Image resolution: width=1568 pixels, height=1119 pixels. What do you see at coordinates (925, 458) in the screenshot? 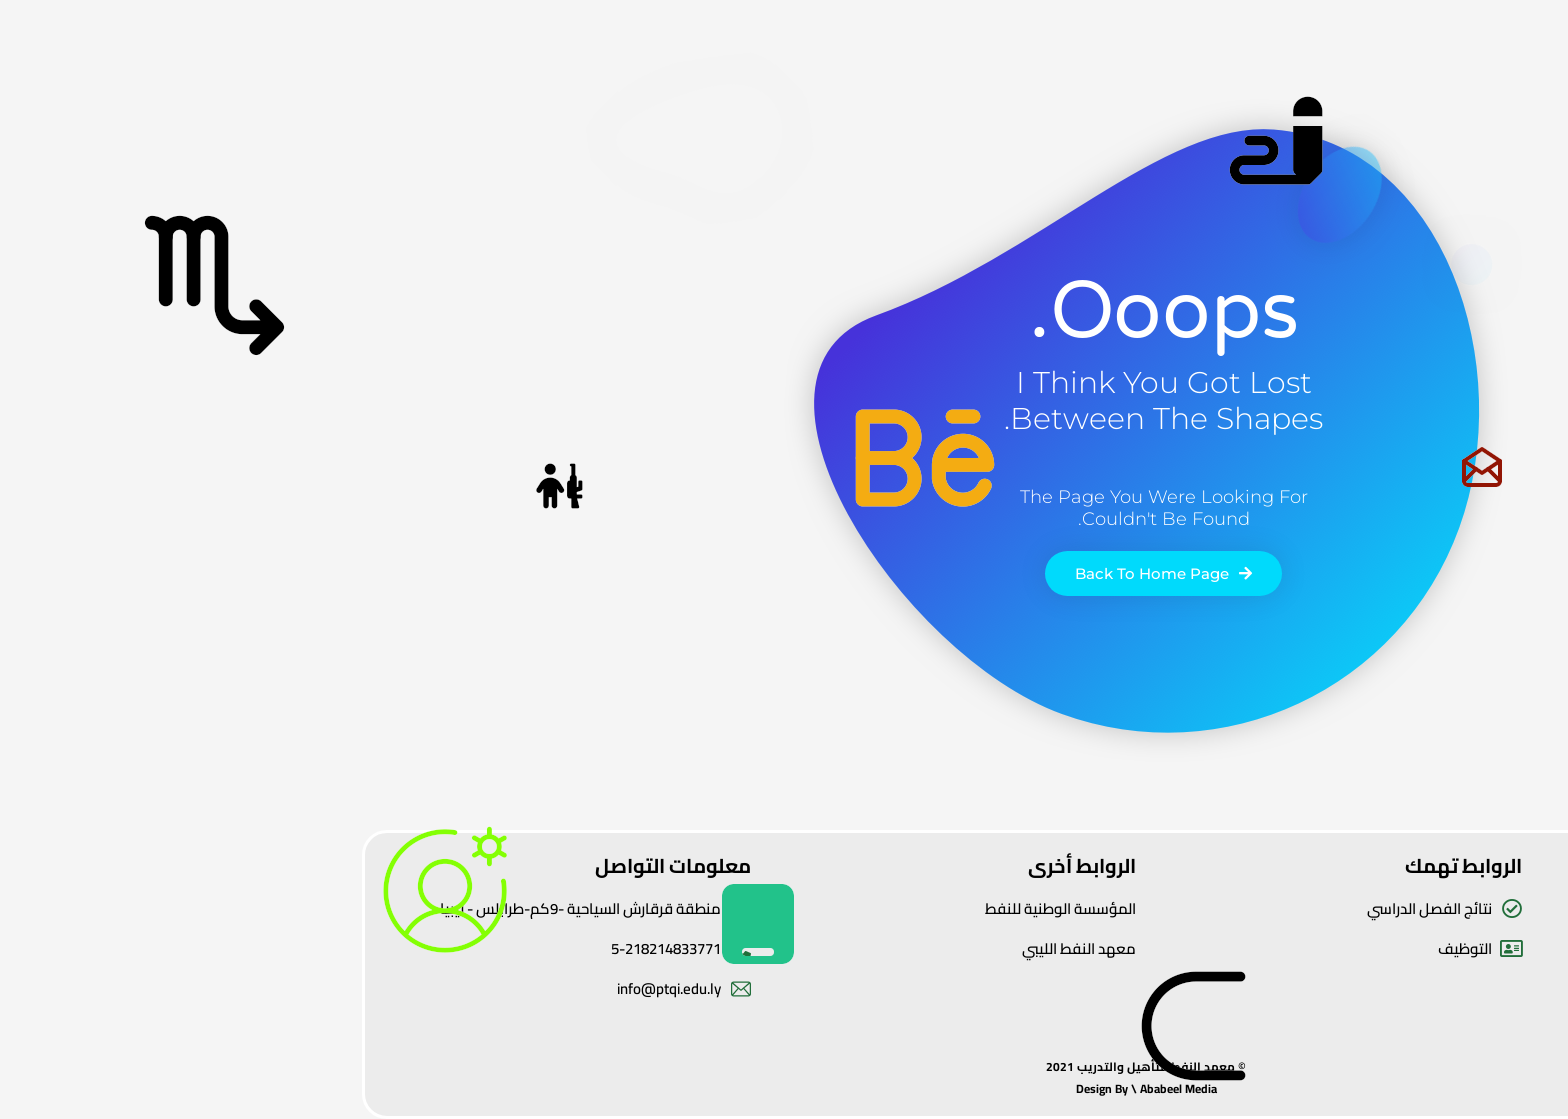
I see `visit behance profile` at bounding box center [925, 458].